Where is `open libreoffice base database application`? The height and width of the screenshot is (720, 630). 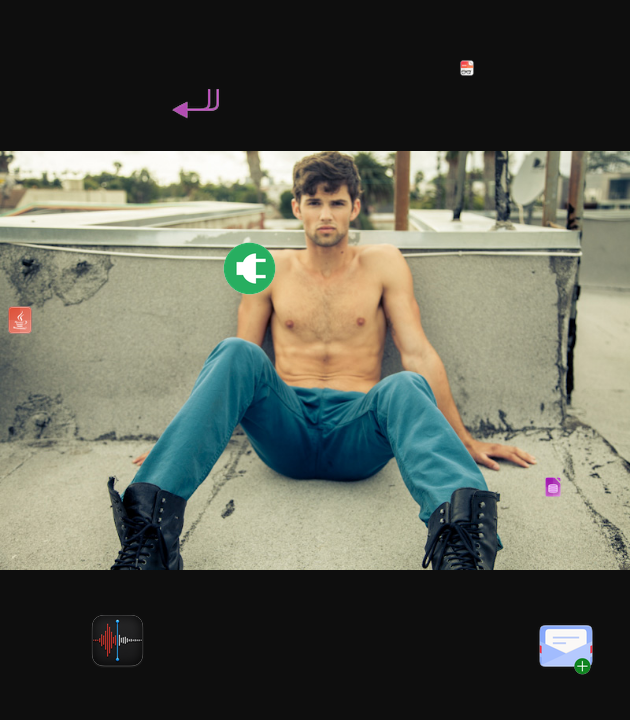 open libreoffice base database application is located at coordinates (553, 487).